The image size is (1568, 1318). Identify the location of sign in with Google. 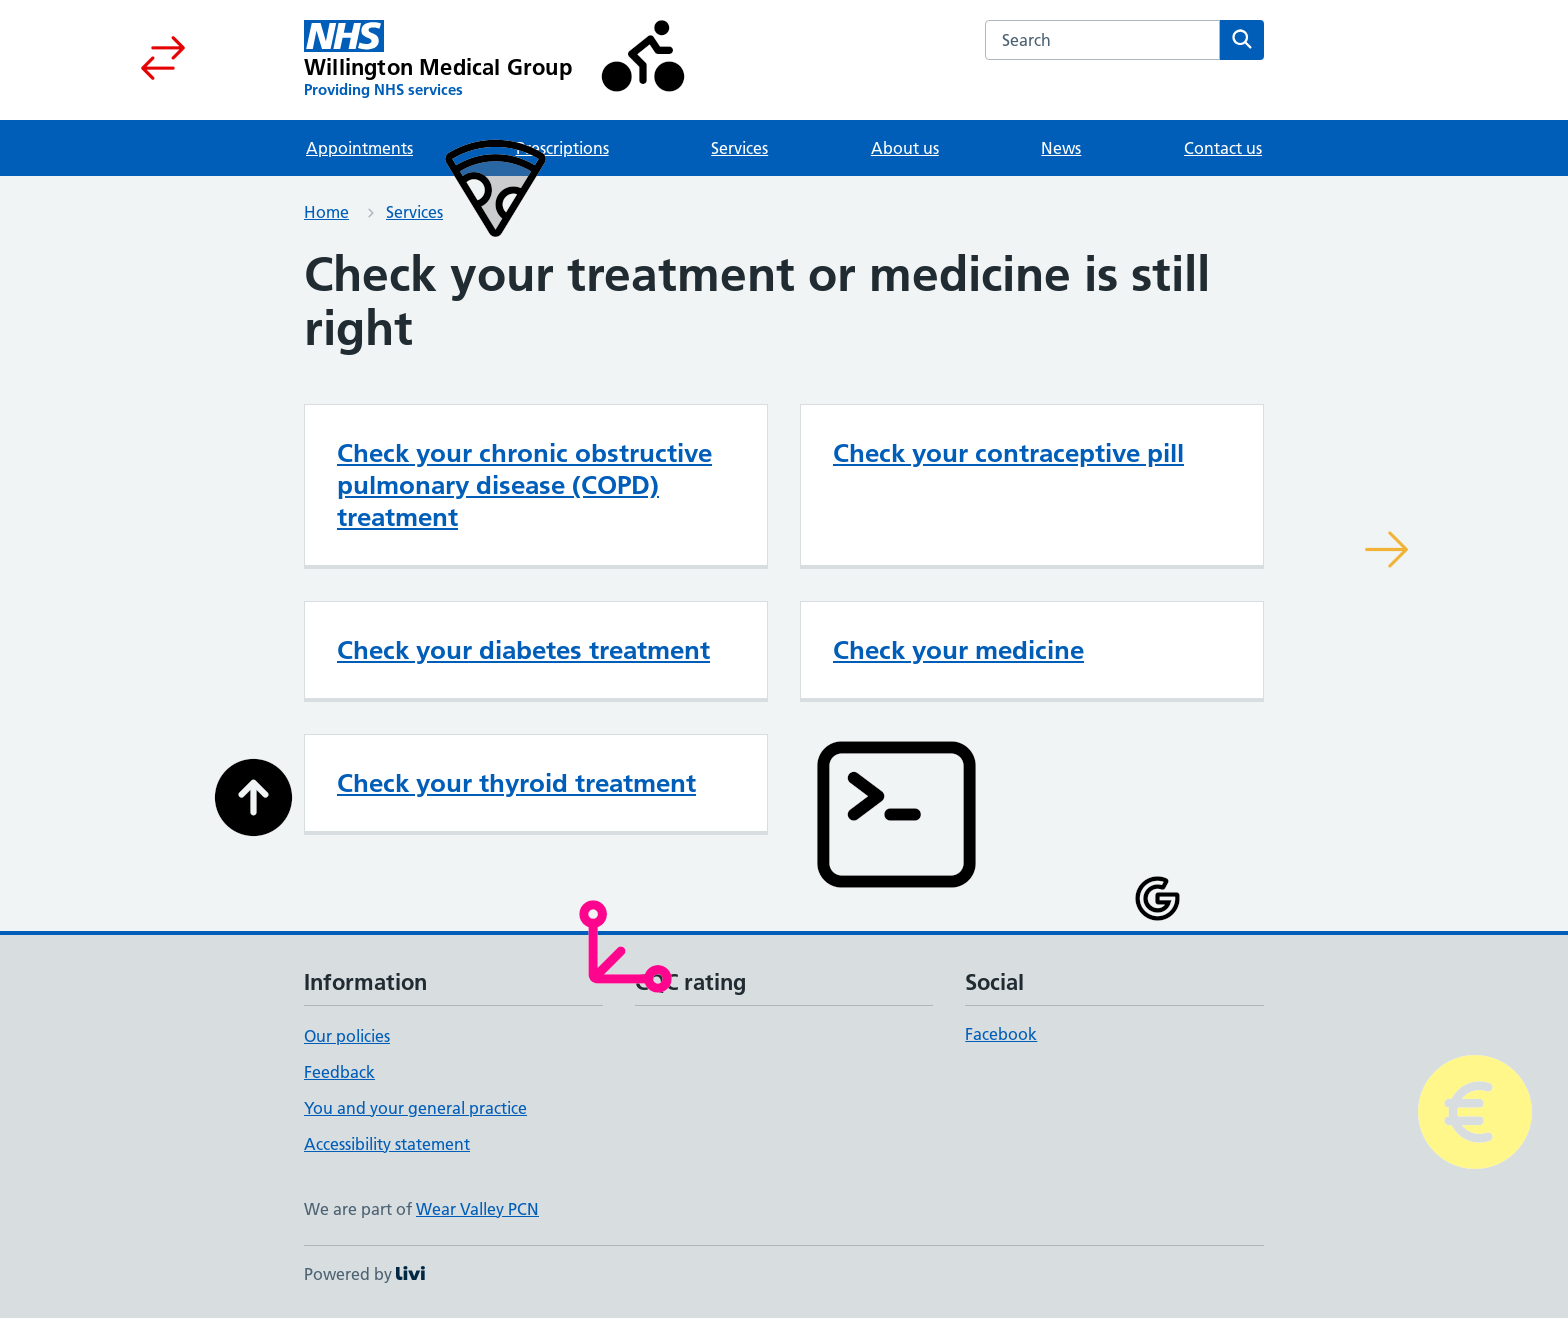
(1157, 898).